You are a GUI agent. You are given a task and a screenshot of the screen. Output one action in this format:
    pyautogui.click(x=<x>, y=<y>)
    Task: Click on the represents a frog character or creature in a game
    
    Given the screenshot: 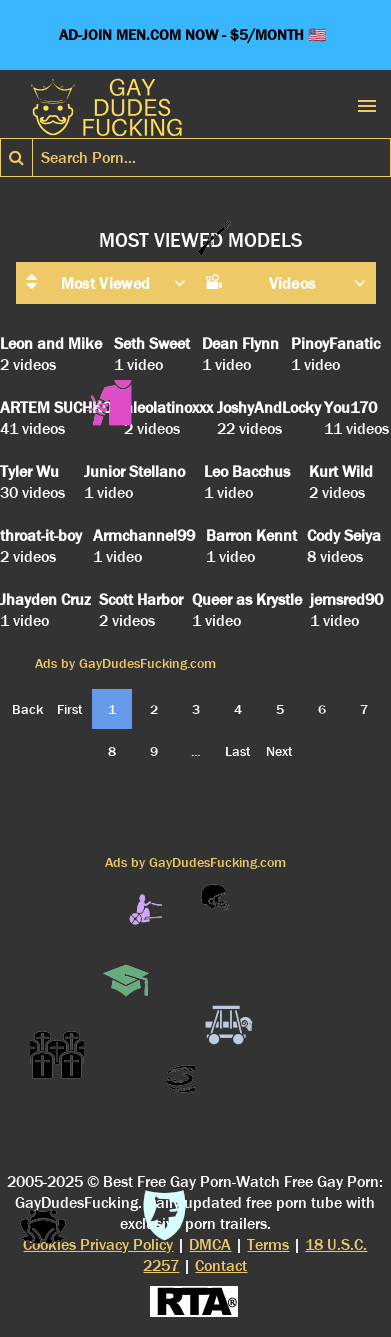 What is the action you would take?
    pyautogui.click(x=43, y=1226)
    